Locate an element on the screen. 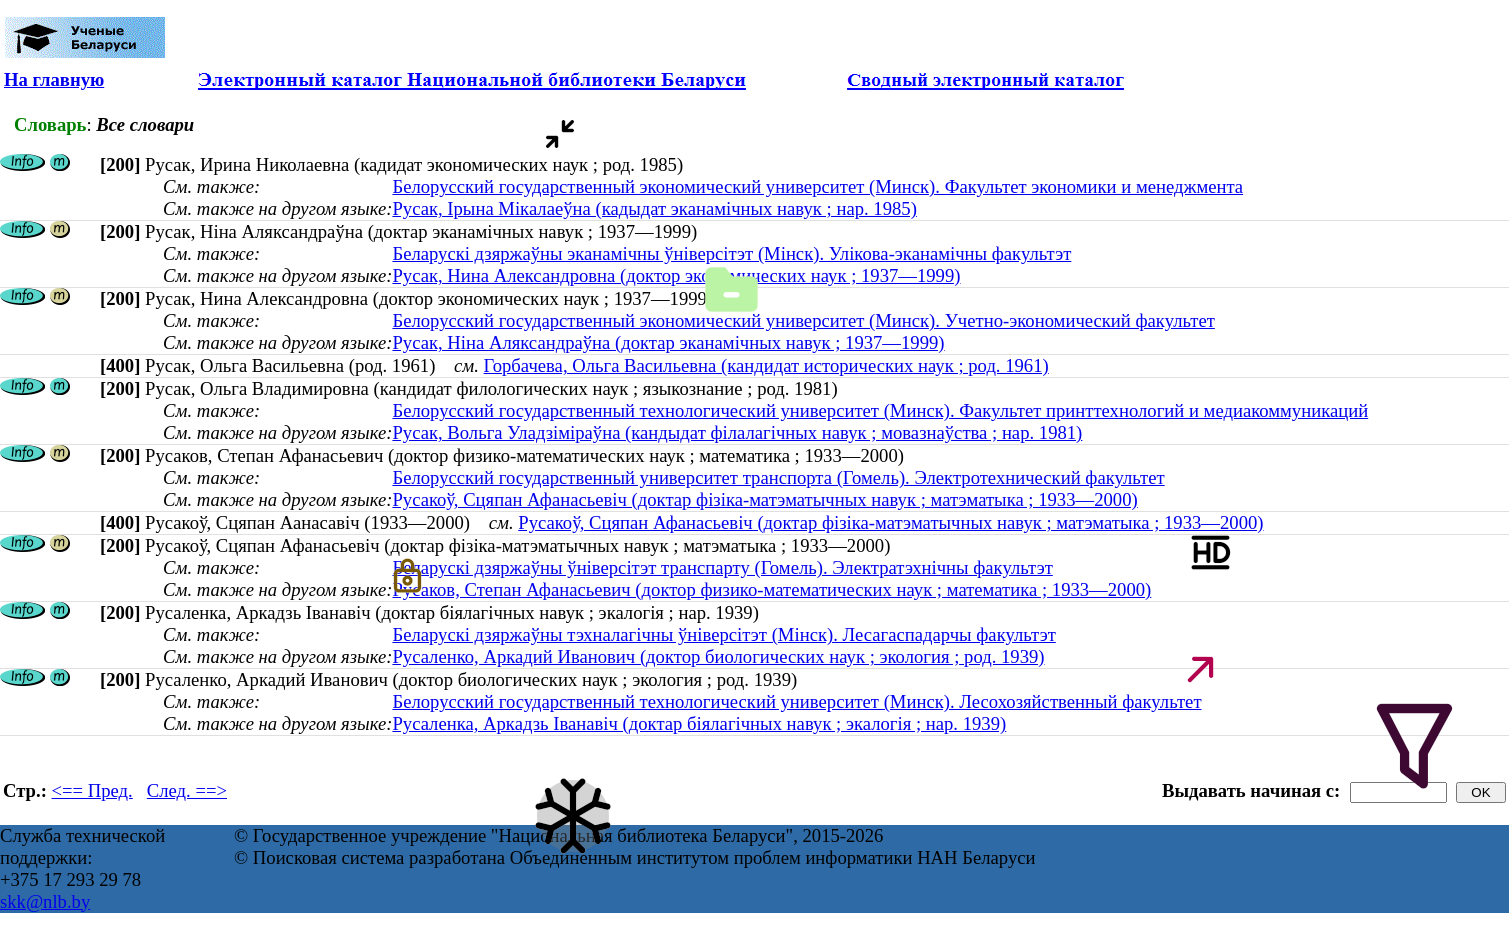 This screenshot has width=1509, height=931. open link in new tab or window is located at coordinates (1200, 669).